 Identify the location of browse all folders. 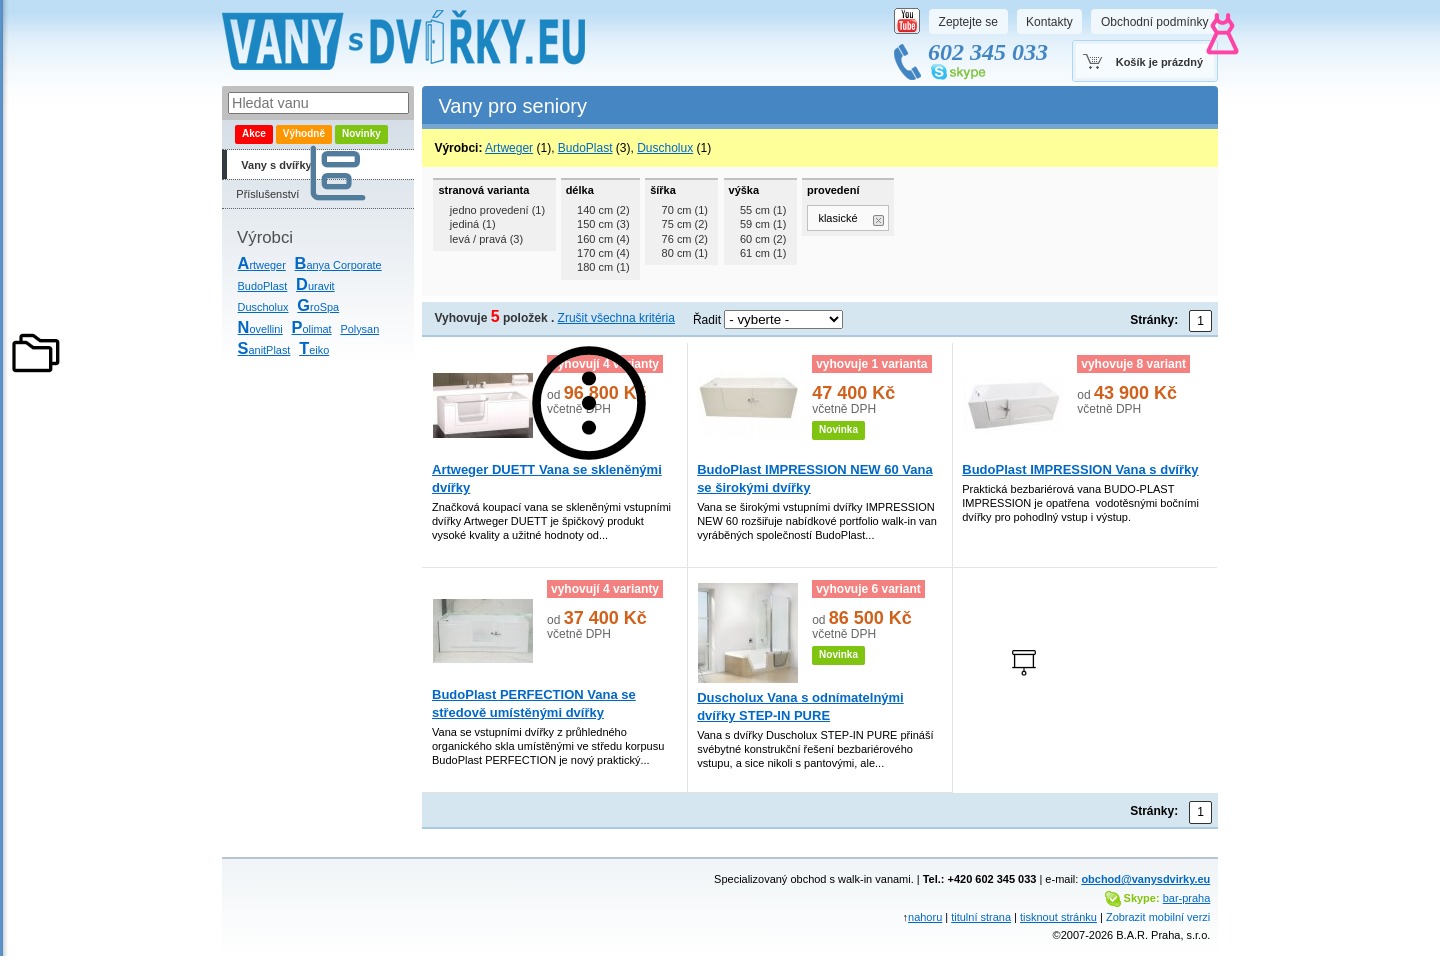
(35, 353).